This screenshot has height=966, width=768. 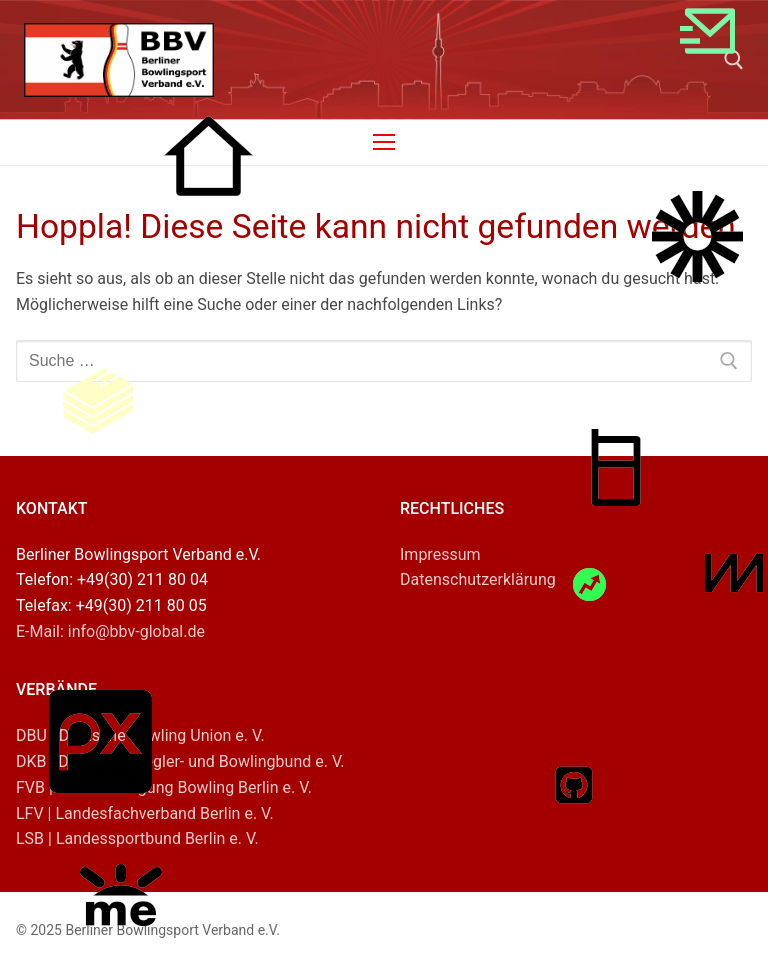 What do you see at coordinates (100, 741) in the screenshot?
I see `open pixabay website or app` at bounding box center [100, 741].